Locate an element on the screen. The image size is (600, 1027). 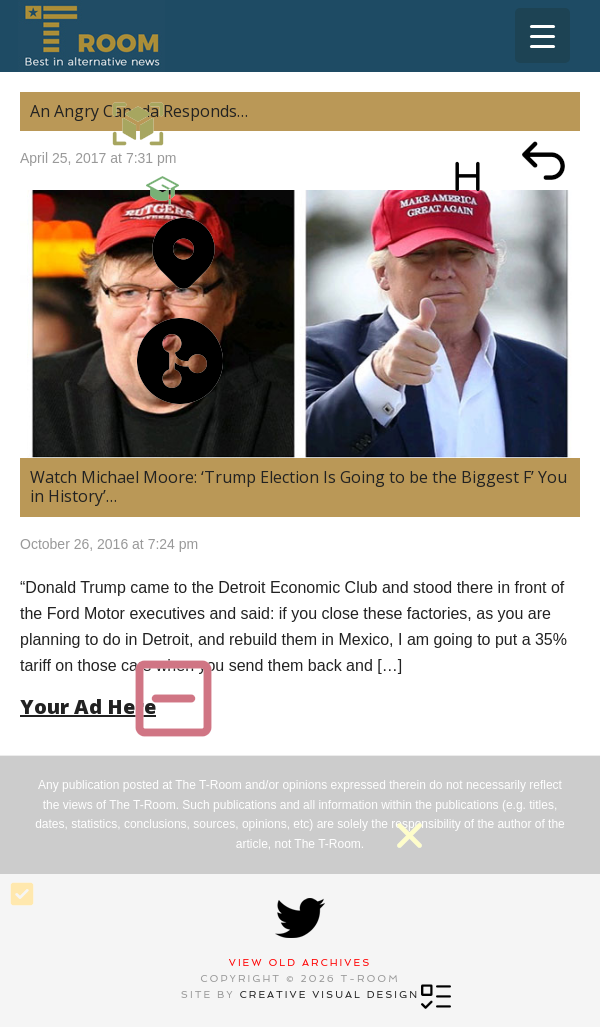
indicates a merged pull request in your activity feed is located at coordinates (180, 361).